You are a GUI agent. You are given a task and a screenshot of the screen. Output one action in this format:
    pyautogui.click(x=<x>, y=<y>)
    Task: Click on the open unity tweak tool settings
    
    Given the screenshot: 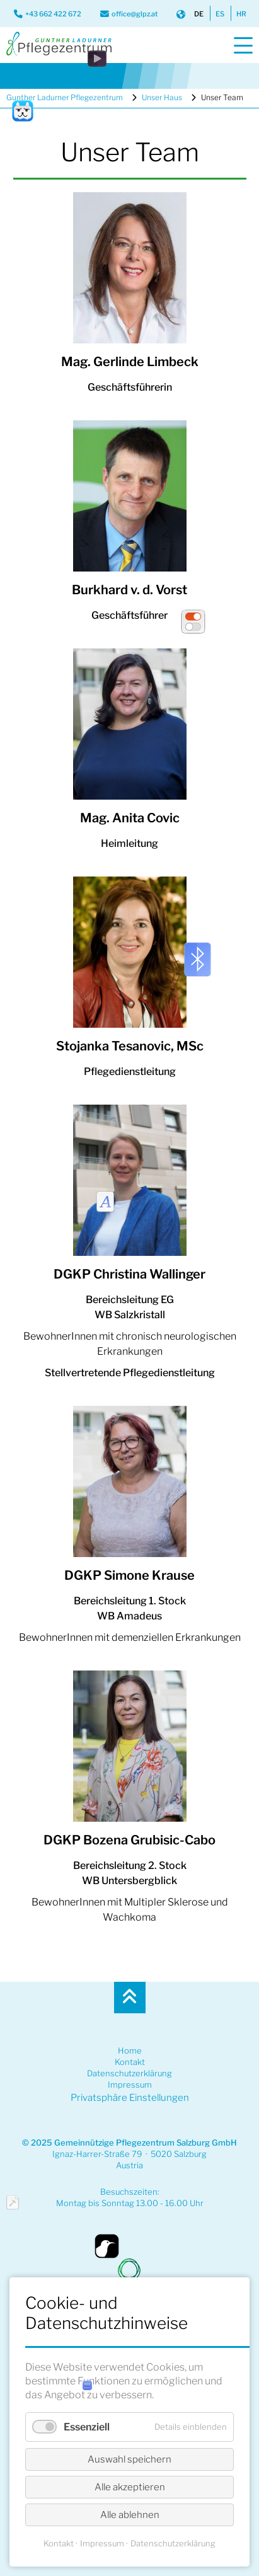 What is the action you would take?
    pyautogui.click(x=193, y=621)
    